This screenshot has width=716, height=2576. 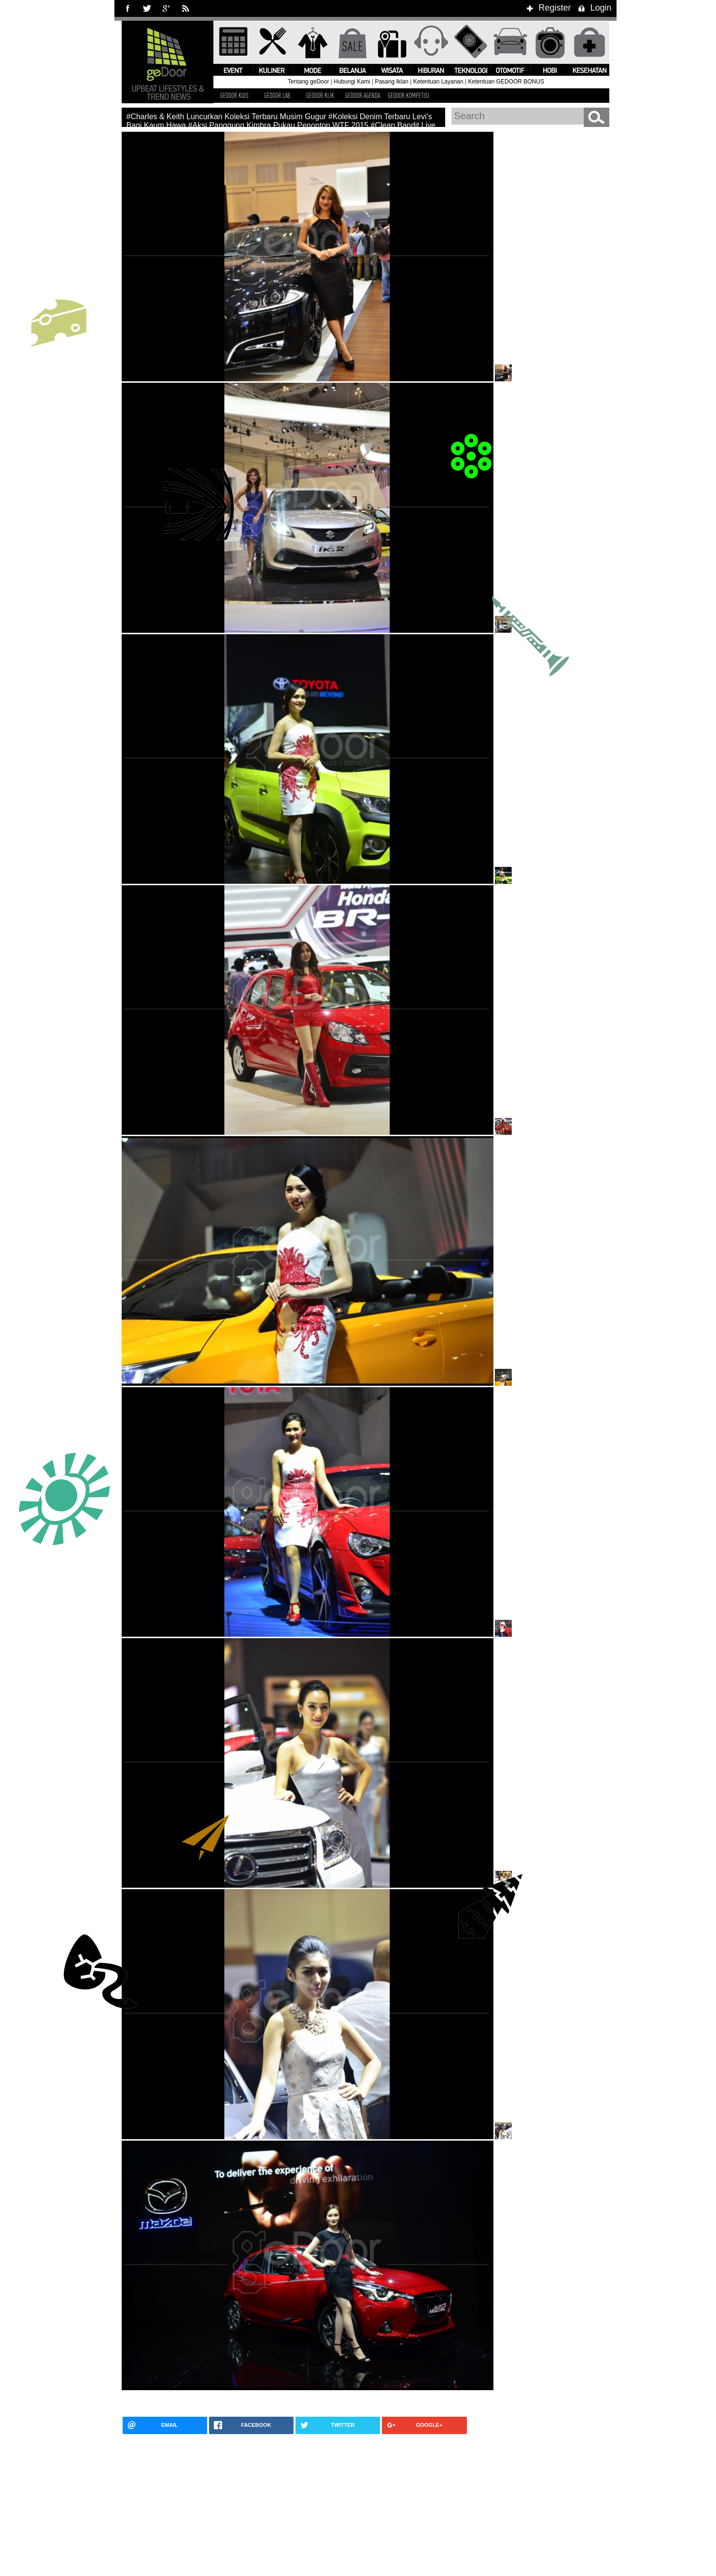 What do you see at coordinates (531, 636) in the screenshot?
I see `select clarinet as your instrument` at bounding box center [531, 636].